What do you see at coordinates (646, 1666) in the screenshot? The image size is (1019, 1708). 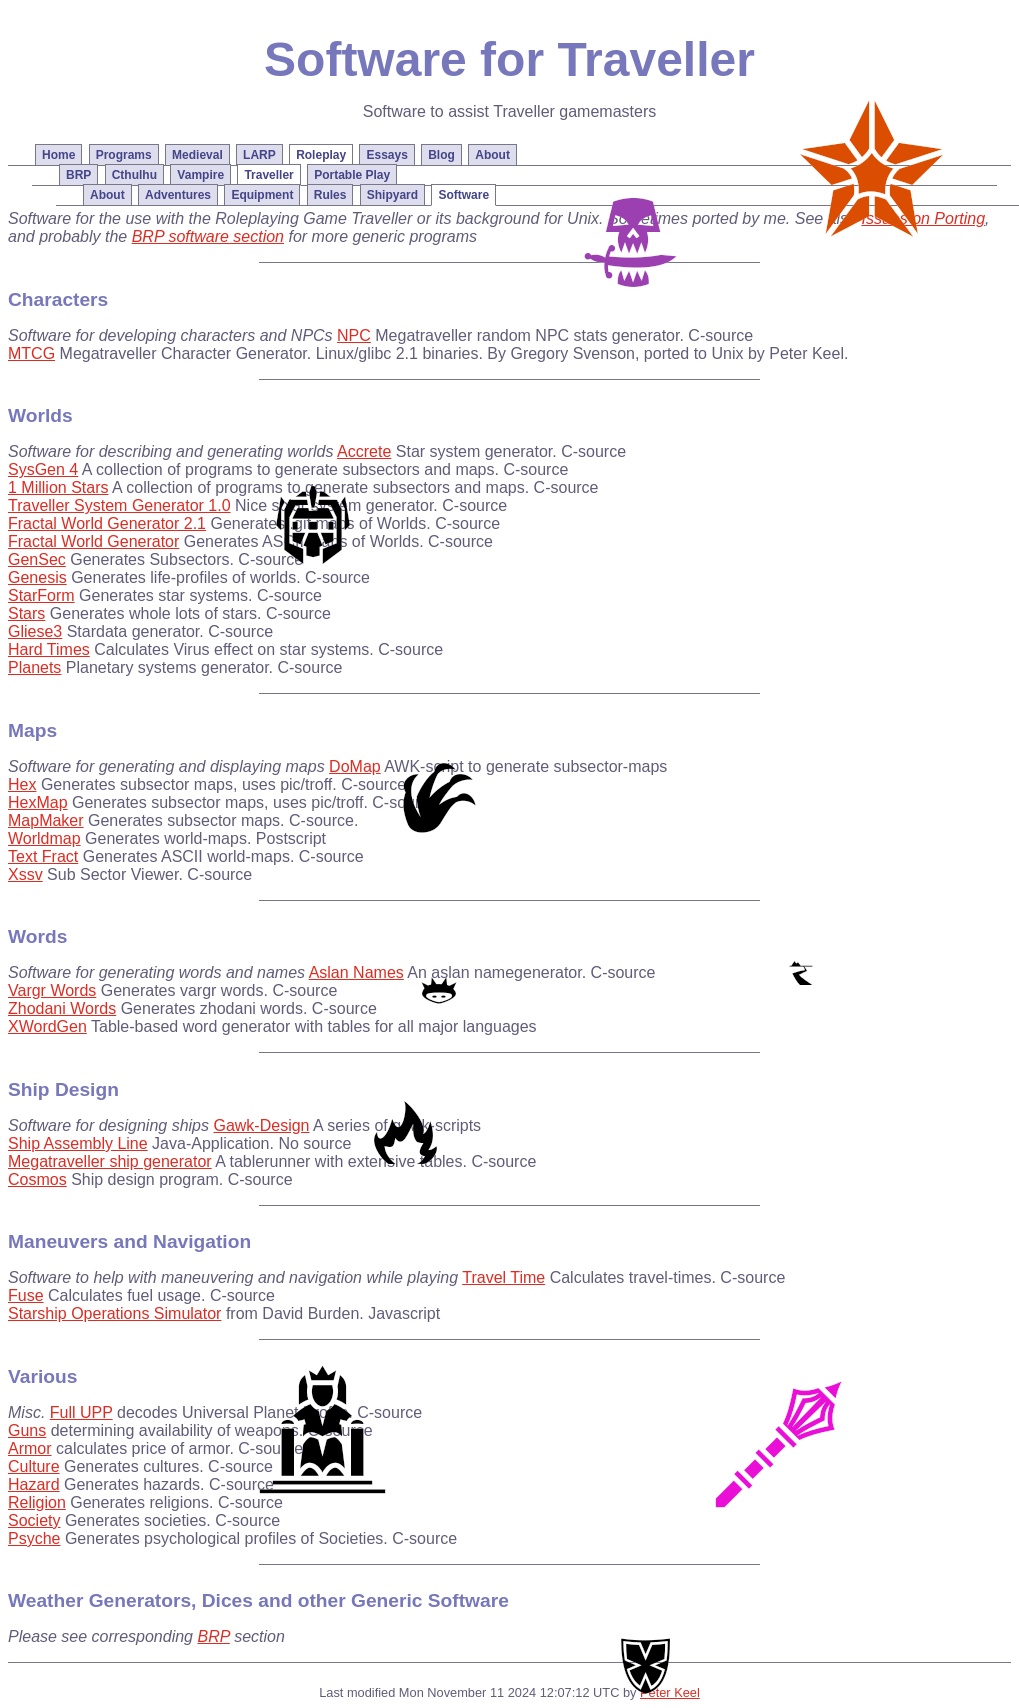 I see `activate shield or defensive ability` at bounding box center [646, 1666].